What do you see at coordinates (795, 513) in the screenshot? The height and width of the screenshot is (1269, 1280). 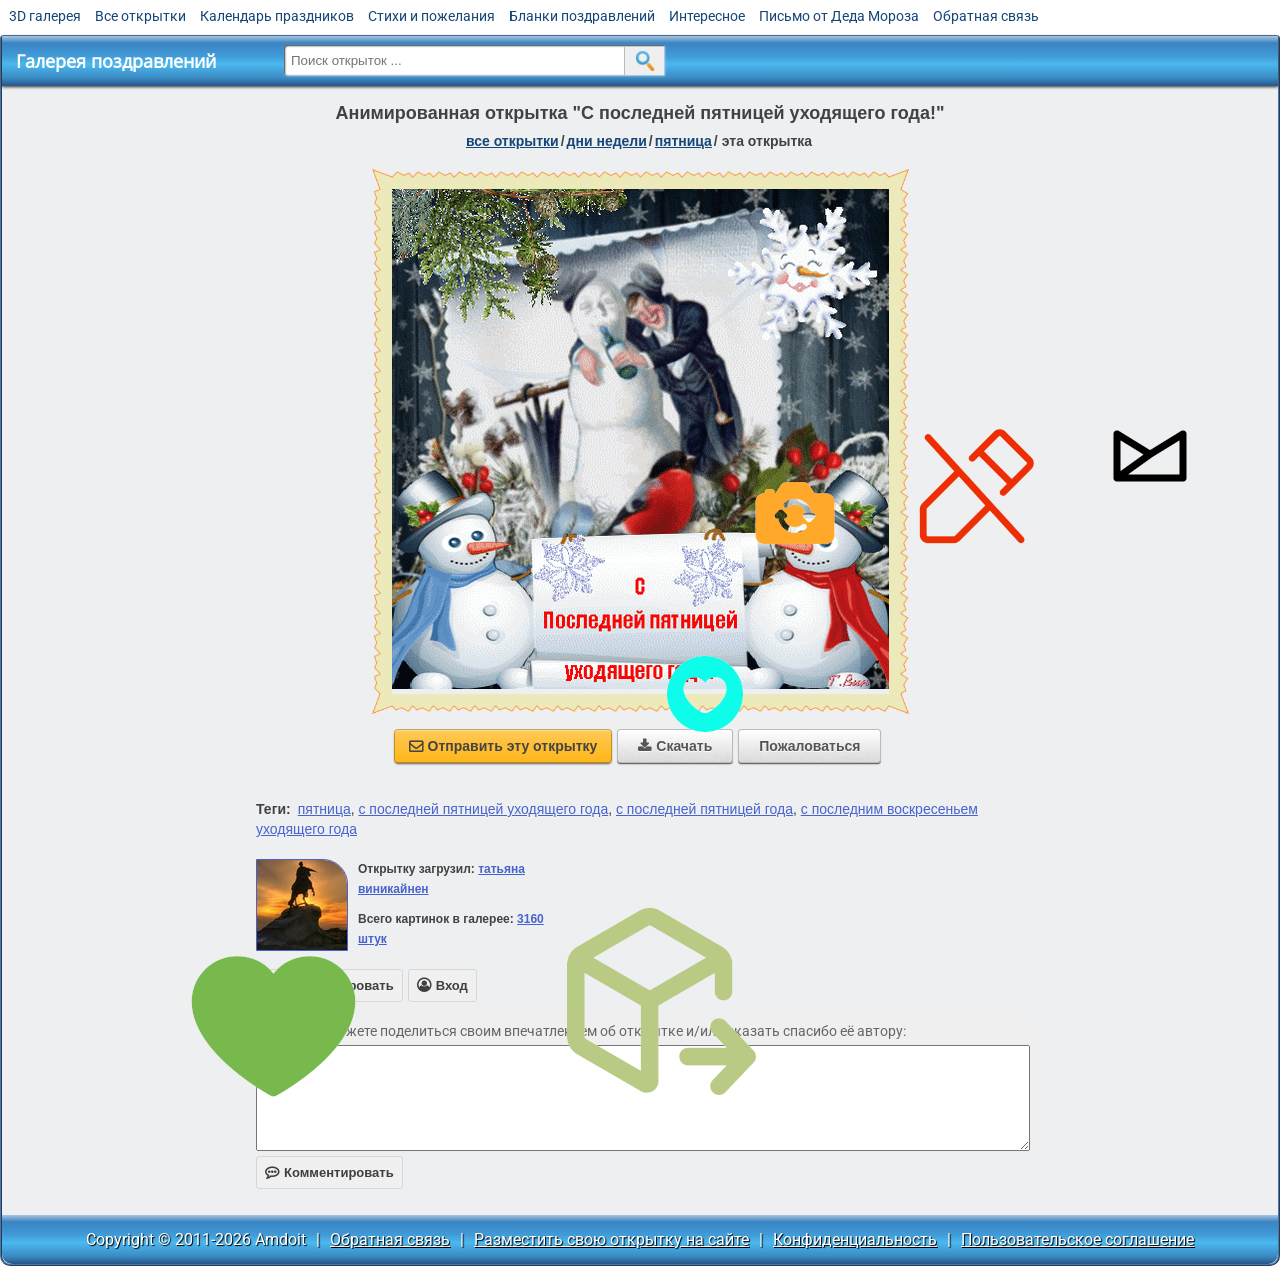 I see `switch between front and rear camera` at bounding box center [795, 513].